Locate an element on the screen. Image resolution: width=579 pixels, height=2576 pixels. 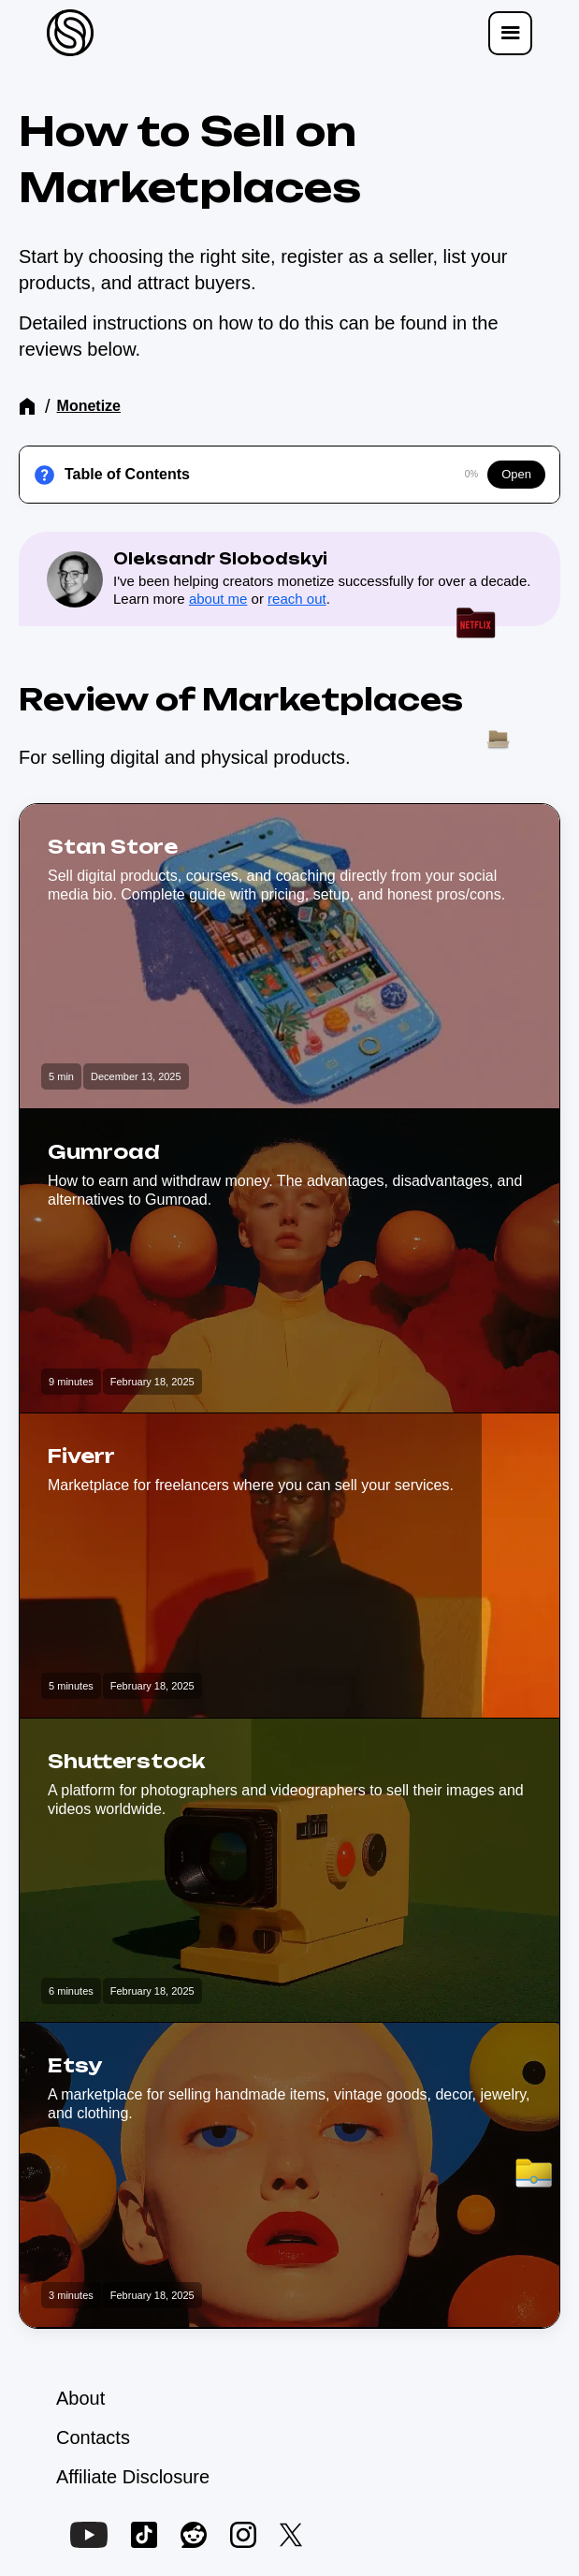
drop files here to move them into this folder is located at coordinates (498, 739).